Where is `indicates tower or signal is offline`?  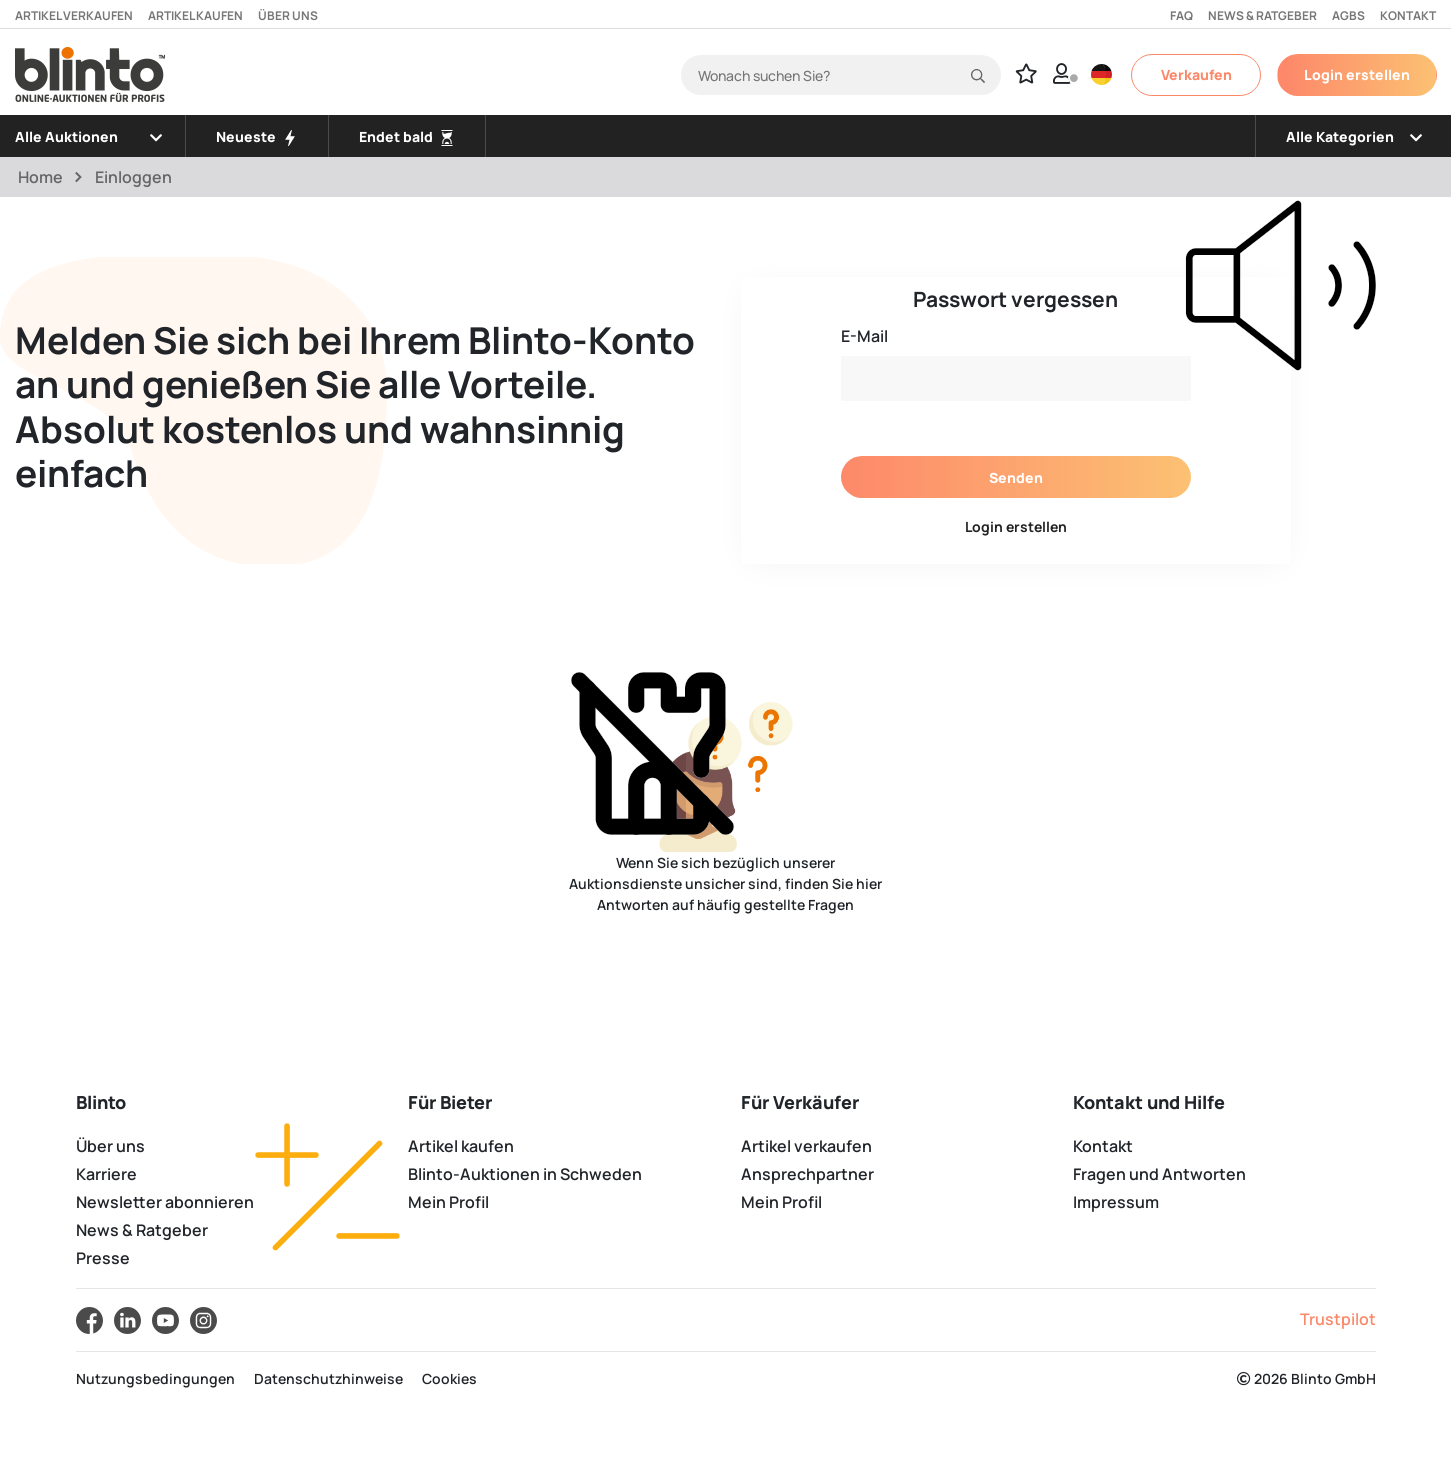
indicates tower or signal is offline is located at coordinates (652, 753).